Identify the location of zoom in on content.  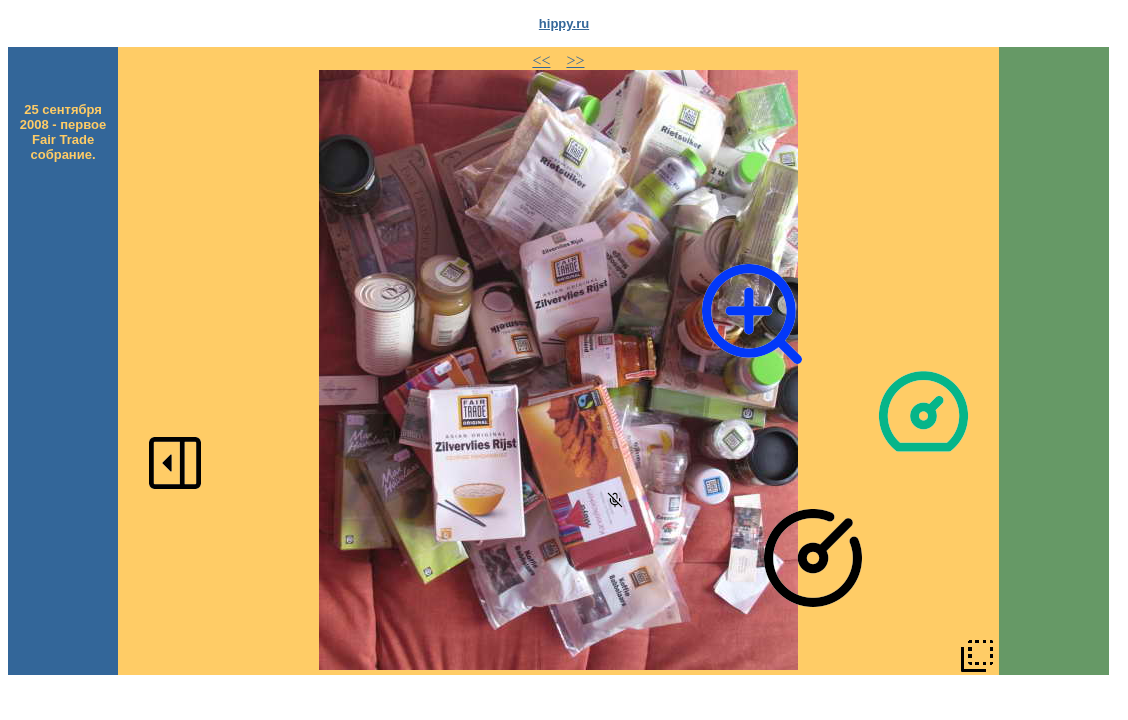
(752, 314).